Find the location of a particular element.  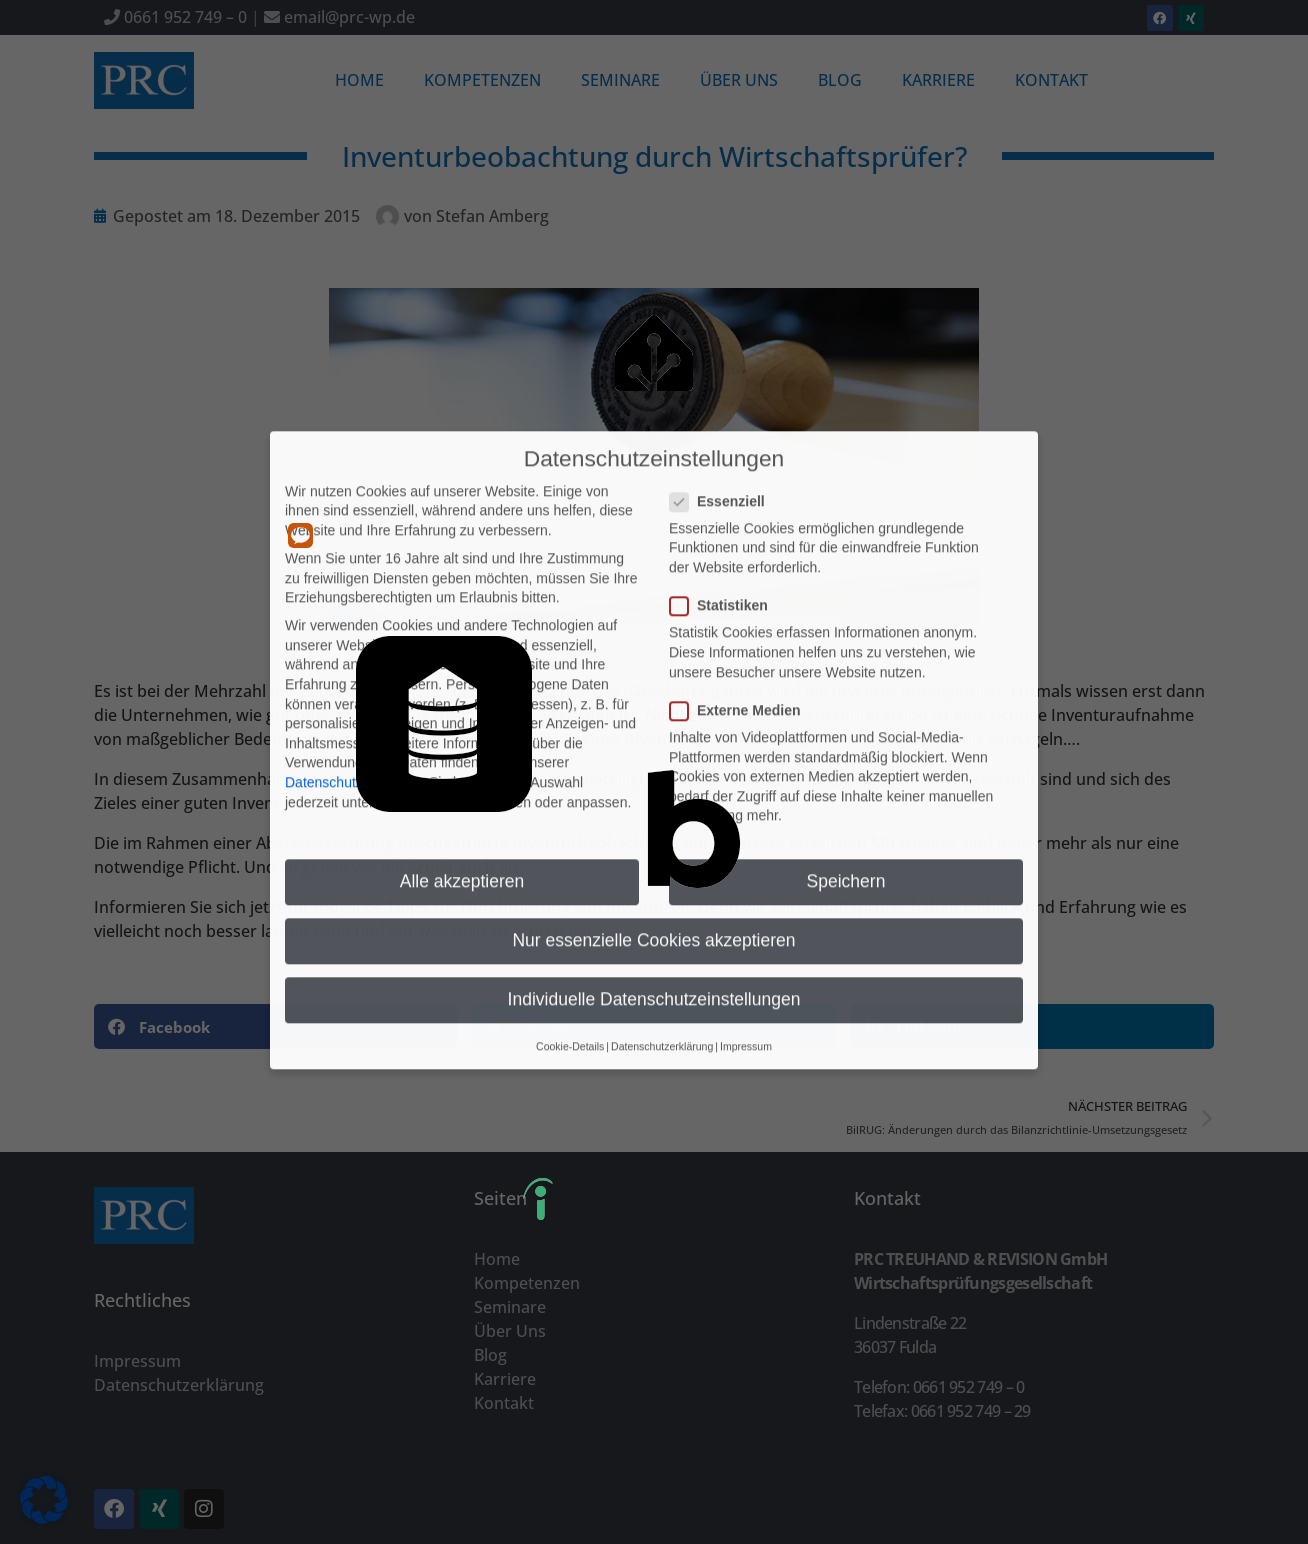

bricks website builder logo is located at coordinates (694, 829).